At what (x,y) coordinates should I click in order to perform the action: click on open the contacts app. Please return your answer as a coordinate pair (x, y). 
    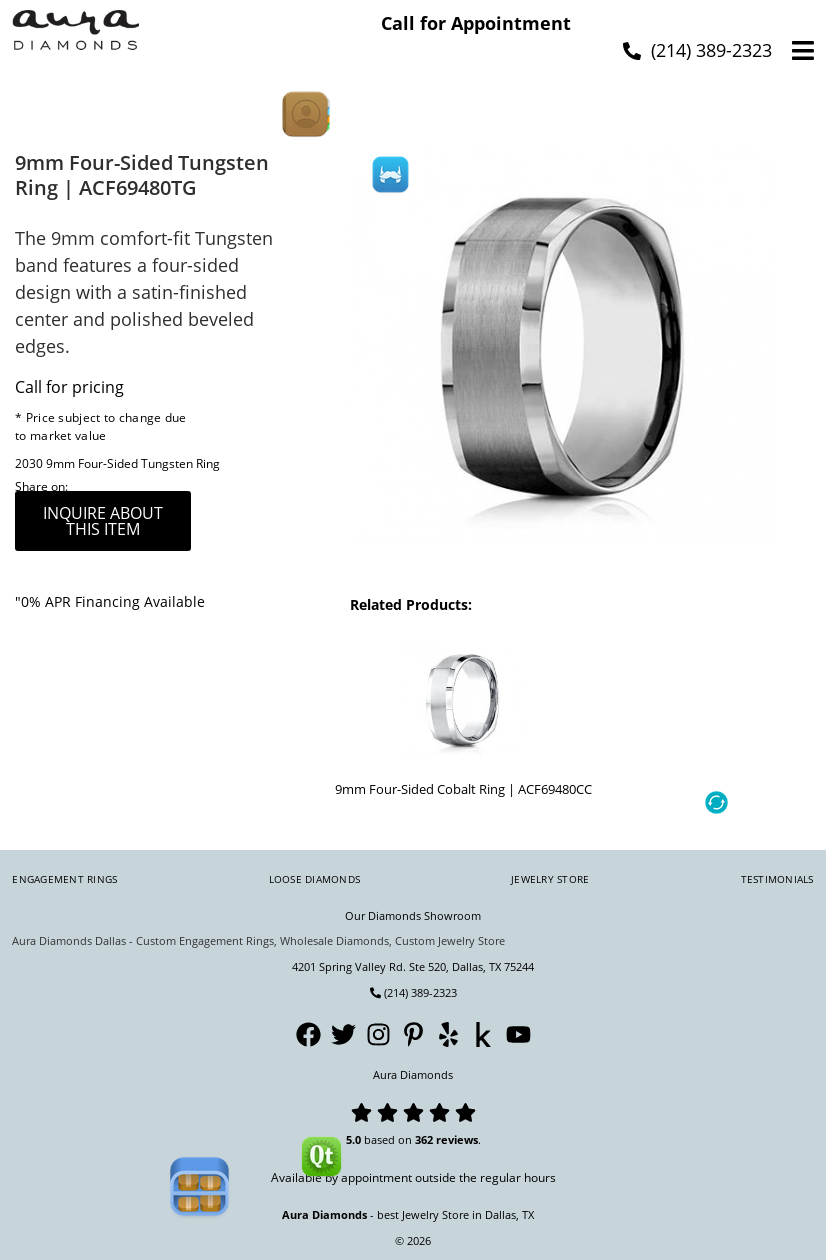
    Looking at the image, I should click on (305, 114).